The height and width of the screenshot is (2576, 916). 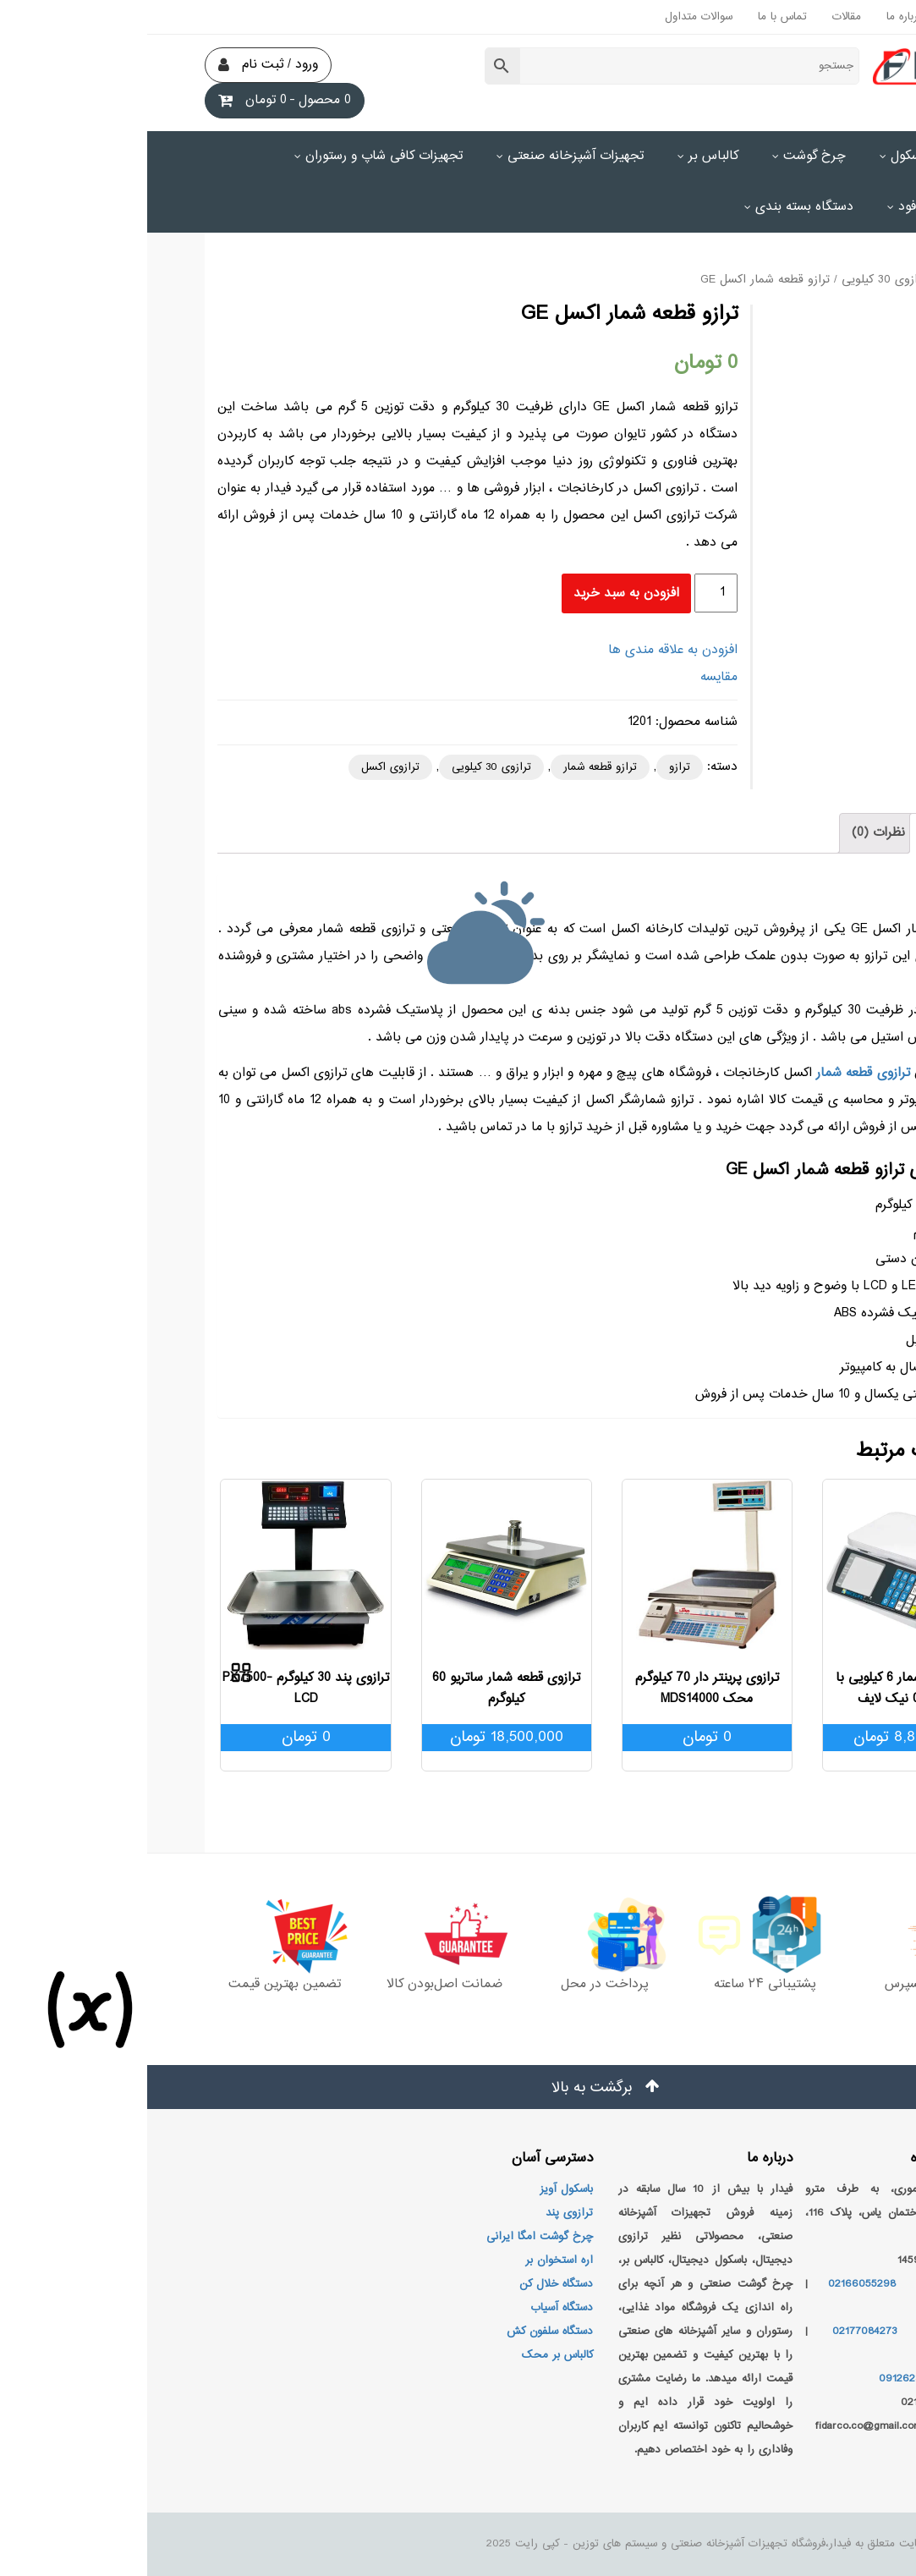 I want to click on view items in grid layout, so click(x=241, y=1672).